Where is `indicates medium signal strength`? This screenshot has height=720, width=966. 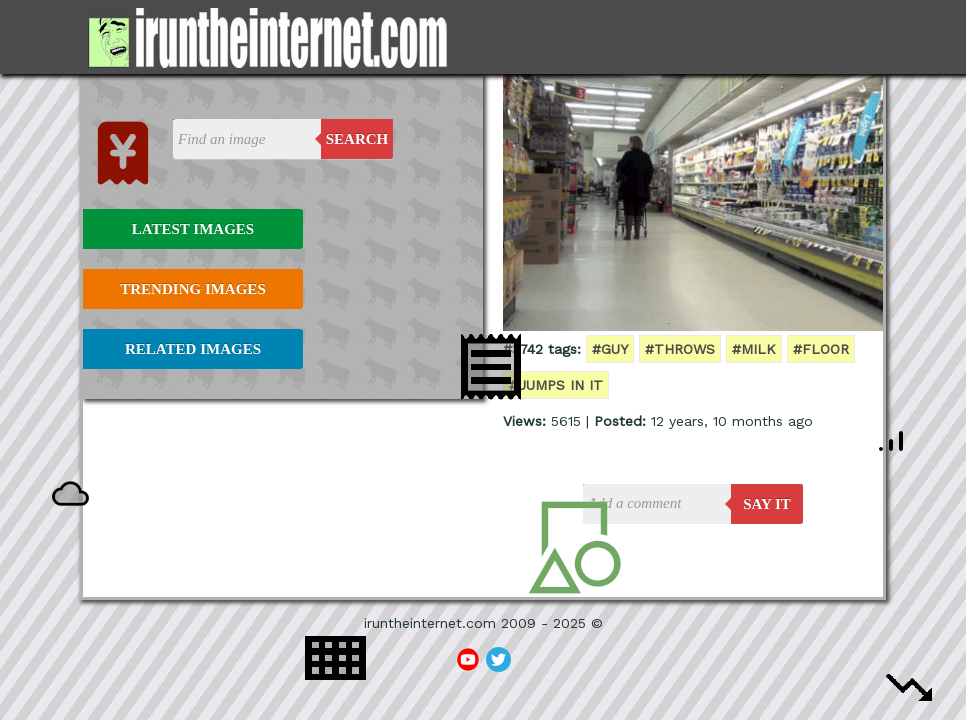 indicates medium signal strength is located at coordinates (901, 433).